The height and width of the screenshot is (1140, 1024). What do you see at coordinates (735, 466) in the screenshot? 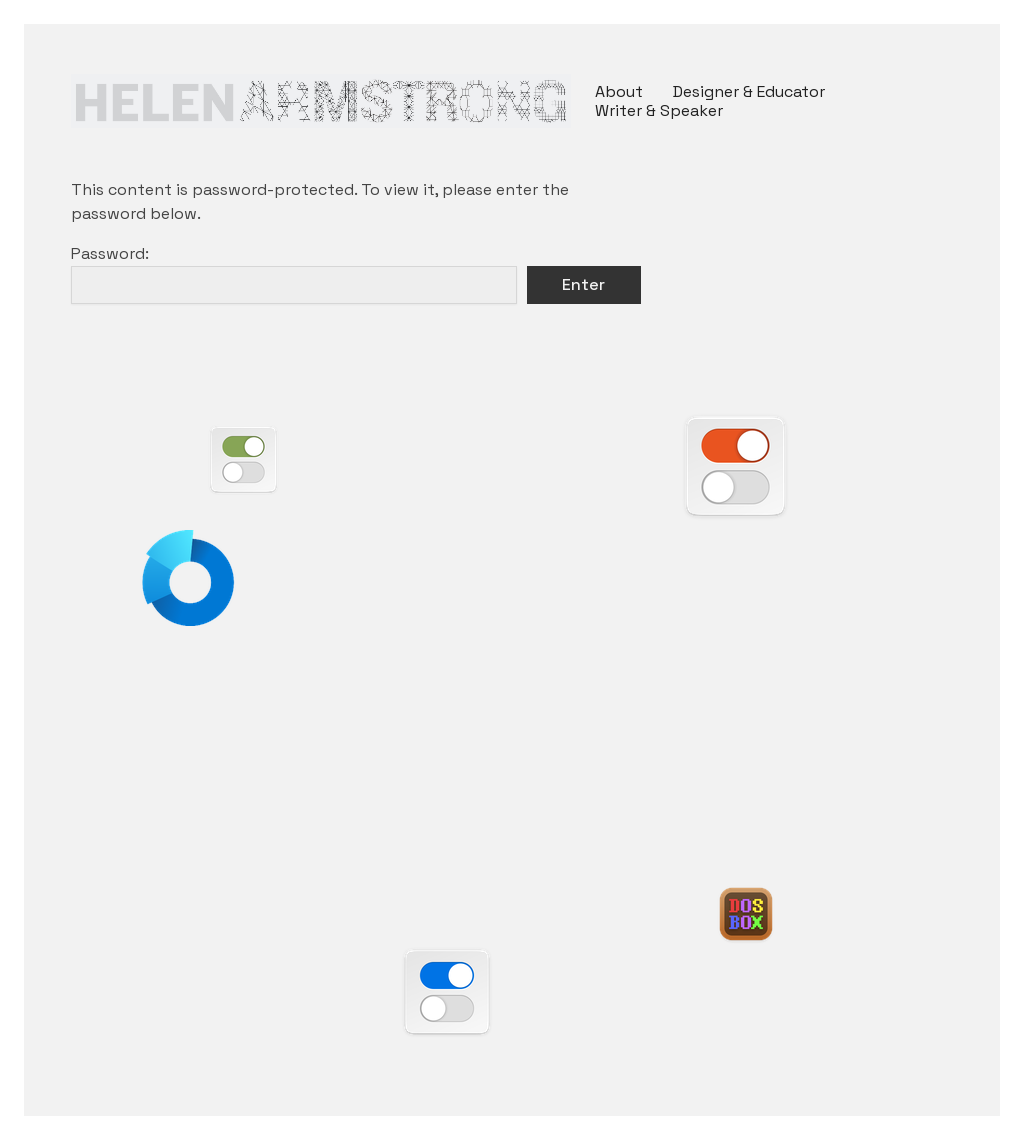
I see `open unity tweak tool settings` at bounding box center [735, 466].